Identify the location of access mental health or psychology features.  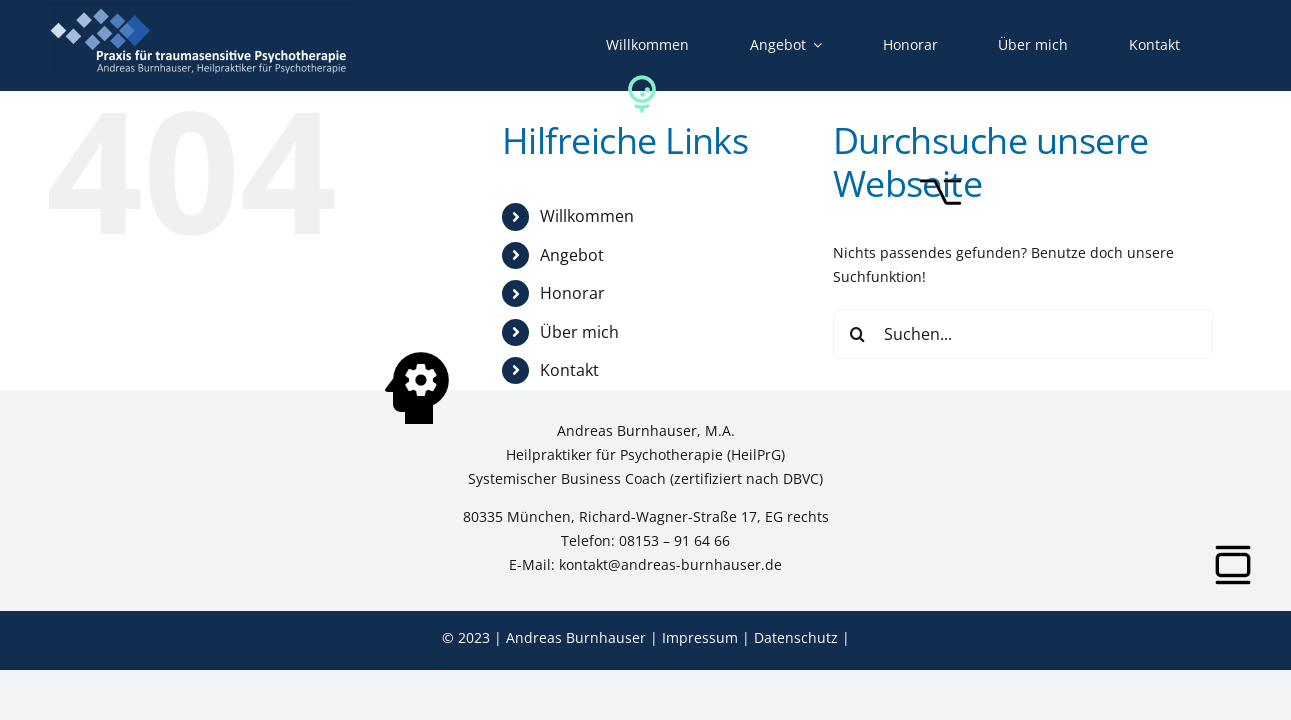
(417, 388).